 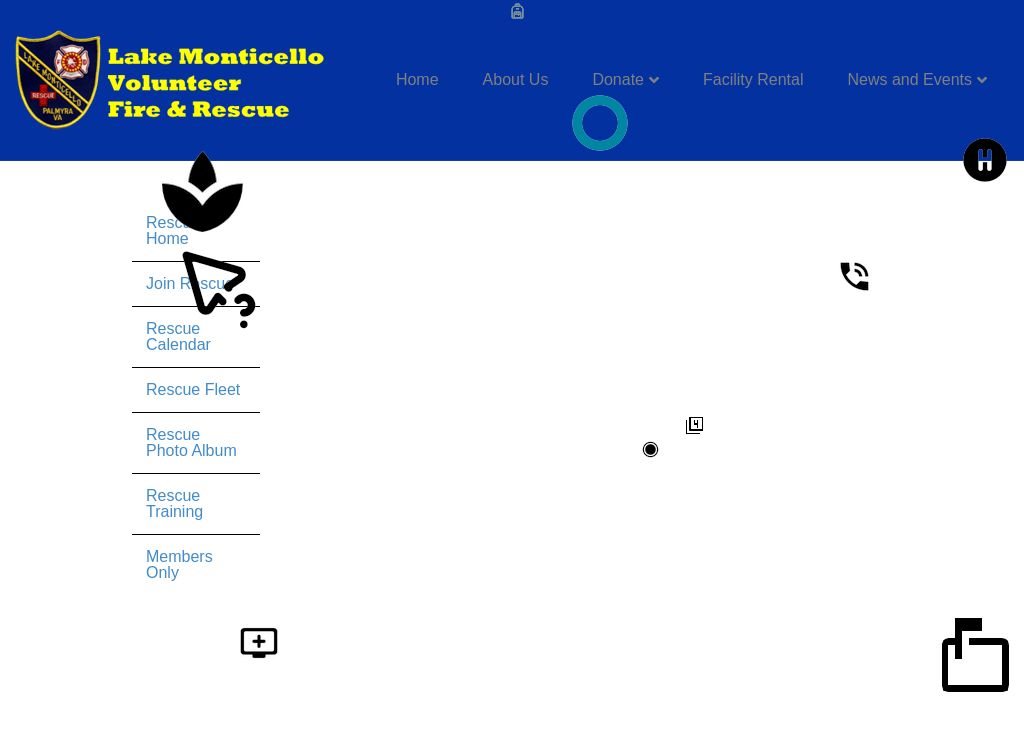 What do you see at coordinates (259, 643) in the screenshot?
I see `add video to watch queue` at bounding box center [259, 643].